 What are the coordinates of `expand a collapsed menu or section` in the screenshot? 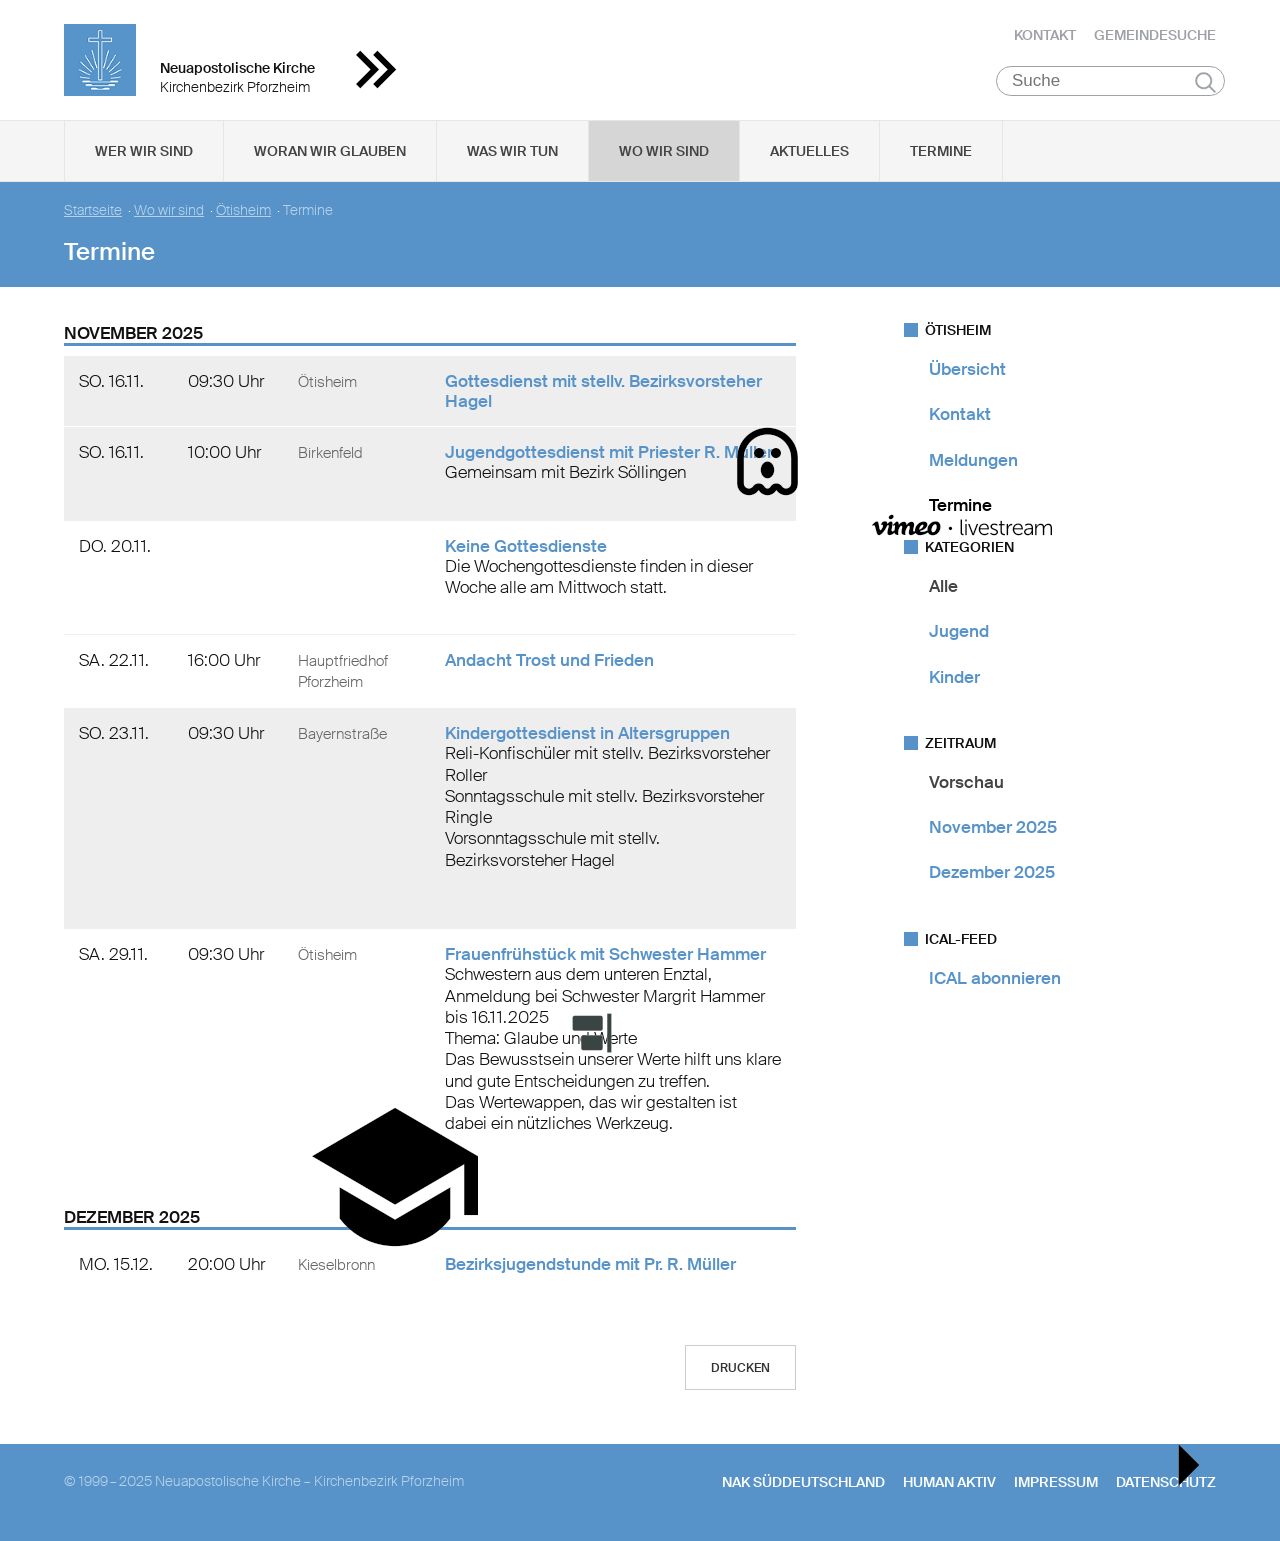 It's located at (1189, 1465).